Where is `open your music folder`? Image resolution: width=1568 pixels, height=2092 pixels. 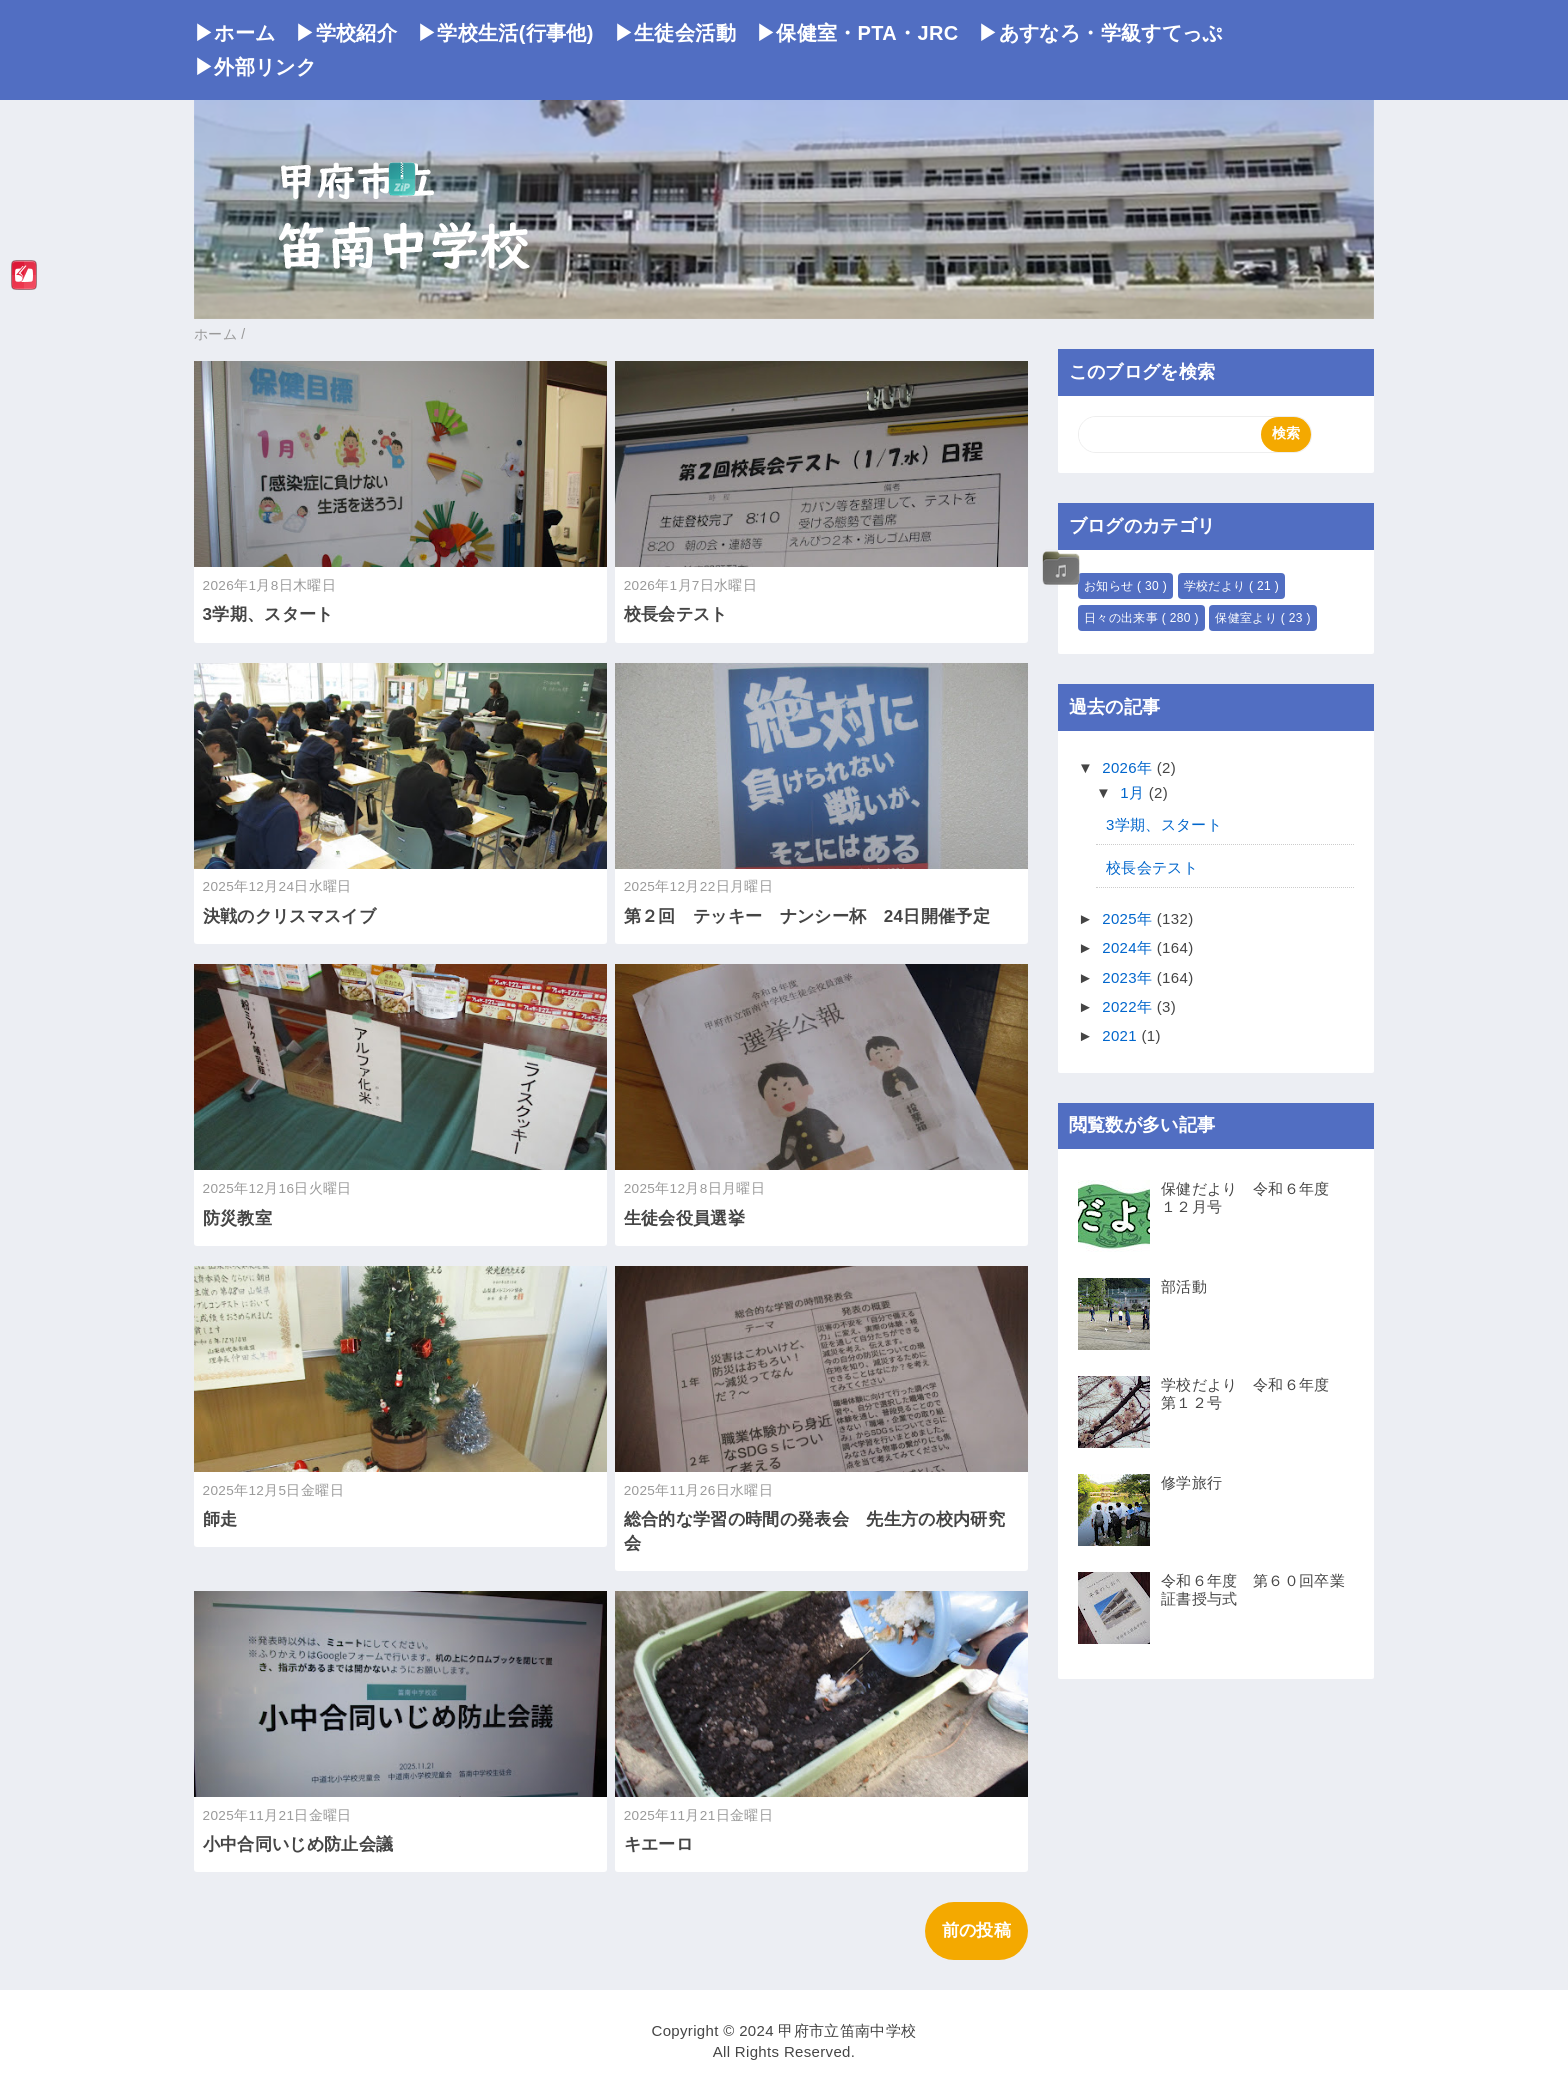
open your music folder is located at coordinates (1061, 568).